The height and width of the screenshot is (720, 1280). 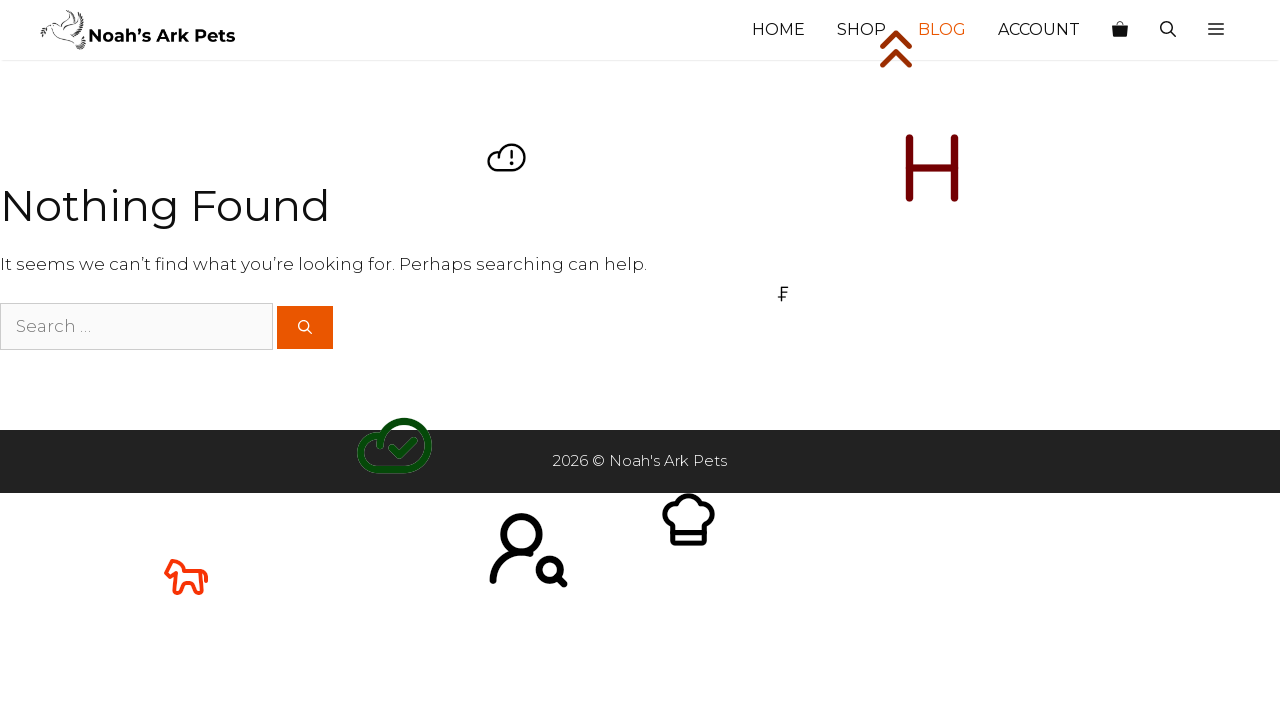 I want to click on insert a heading in a text document, so click(x=932, y=168).